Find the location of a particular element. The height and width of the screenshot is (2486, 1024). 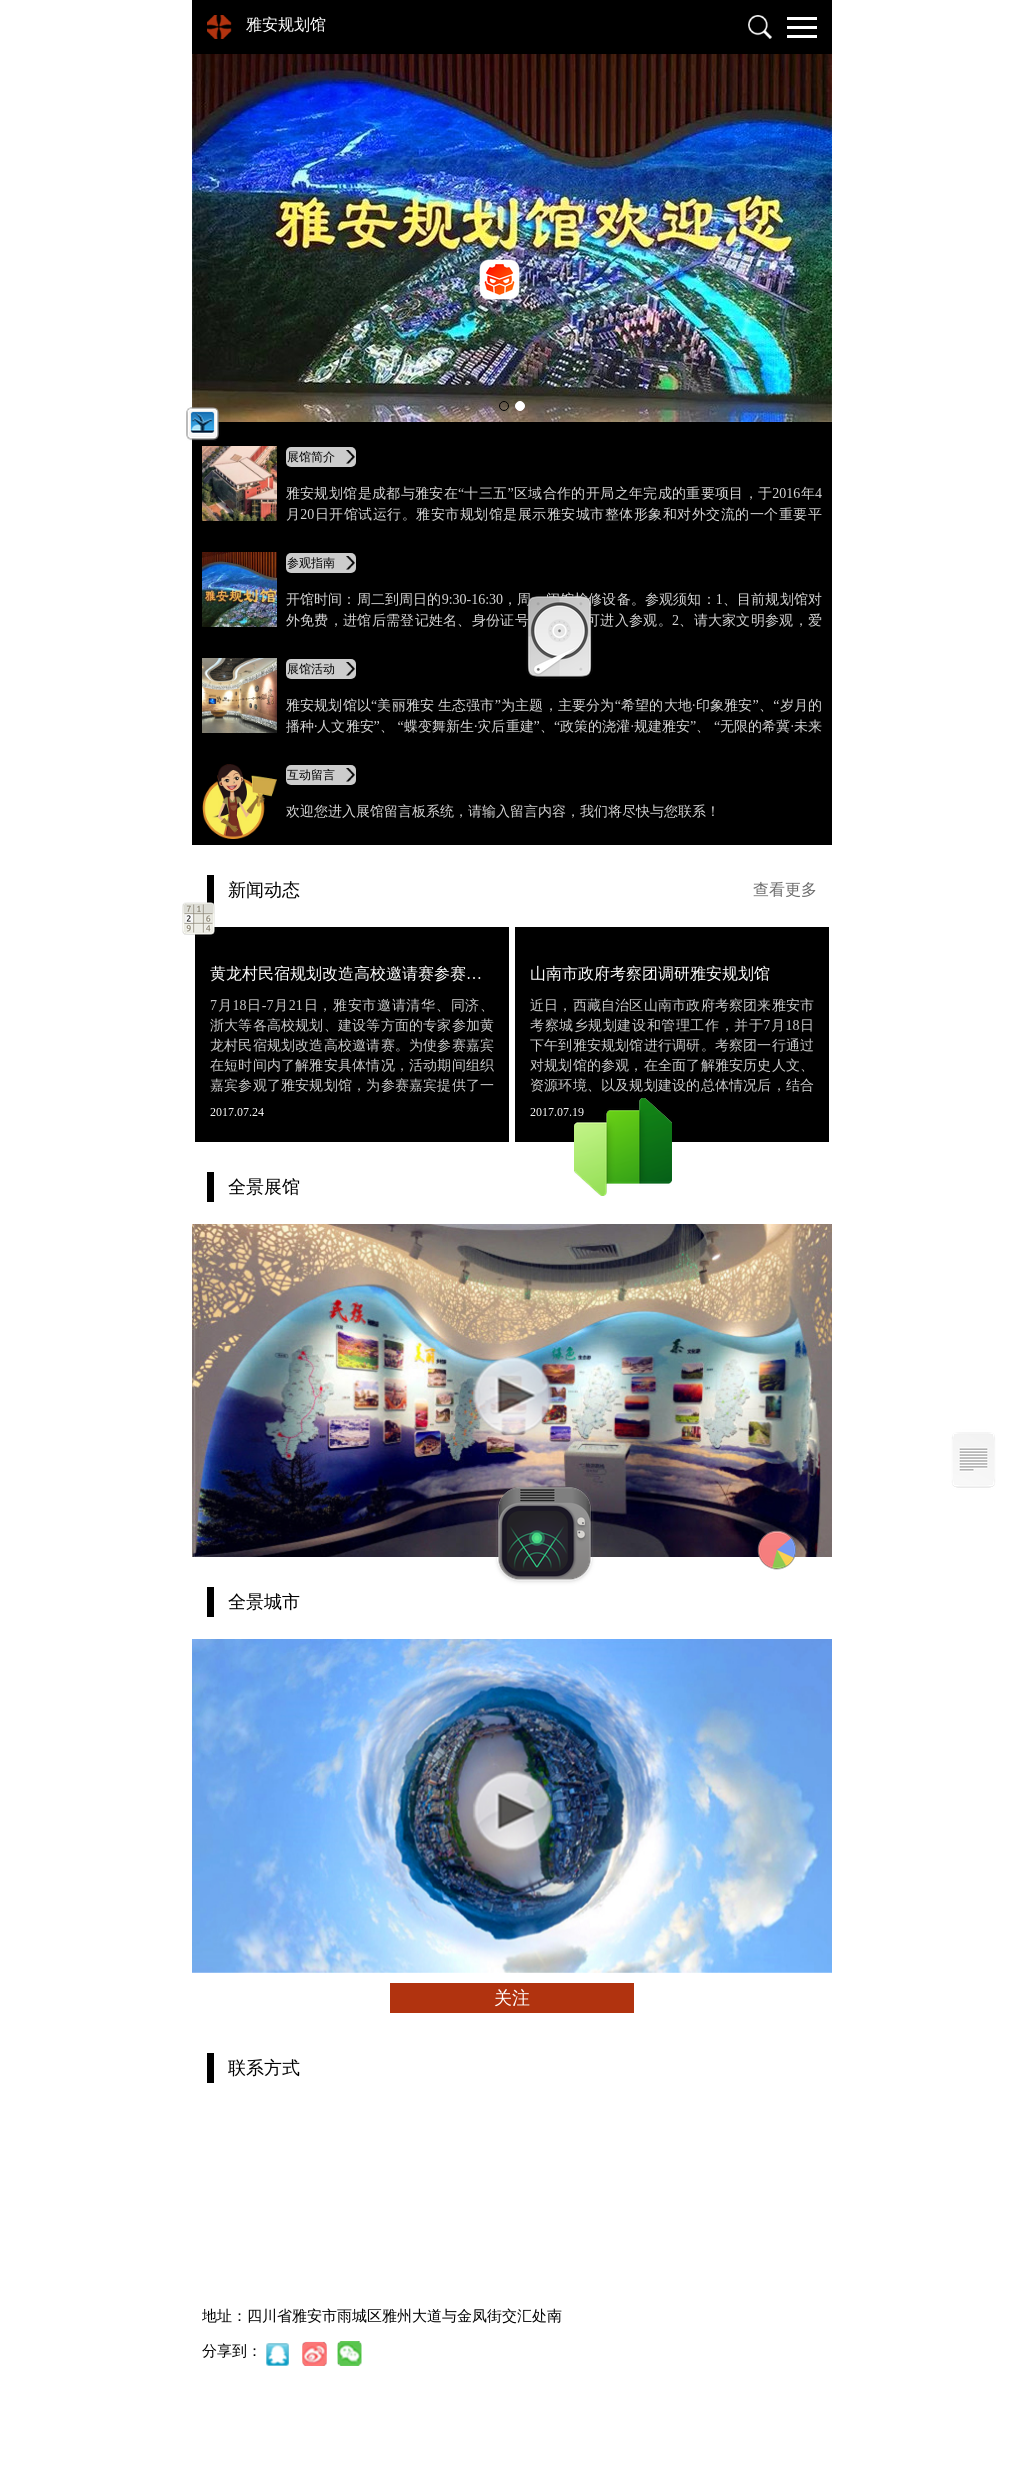

launch the sudoku puzzle game is located at coordinates (198, 918).